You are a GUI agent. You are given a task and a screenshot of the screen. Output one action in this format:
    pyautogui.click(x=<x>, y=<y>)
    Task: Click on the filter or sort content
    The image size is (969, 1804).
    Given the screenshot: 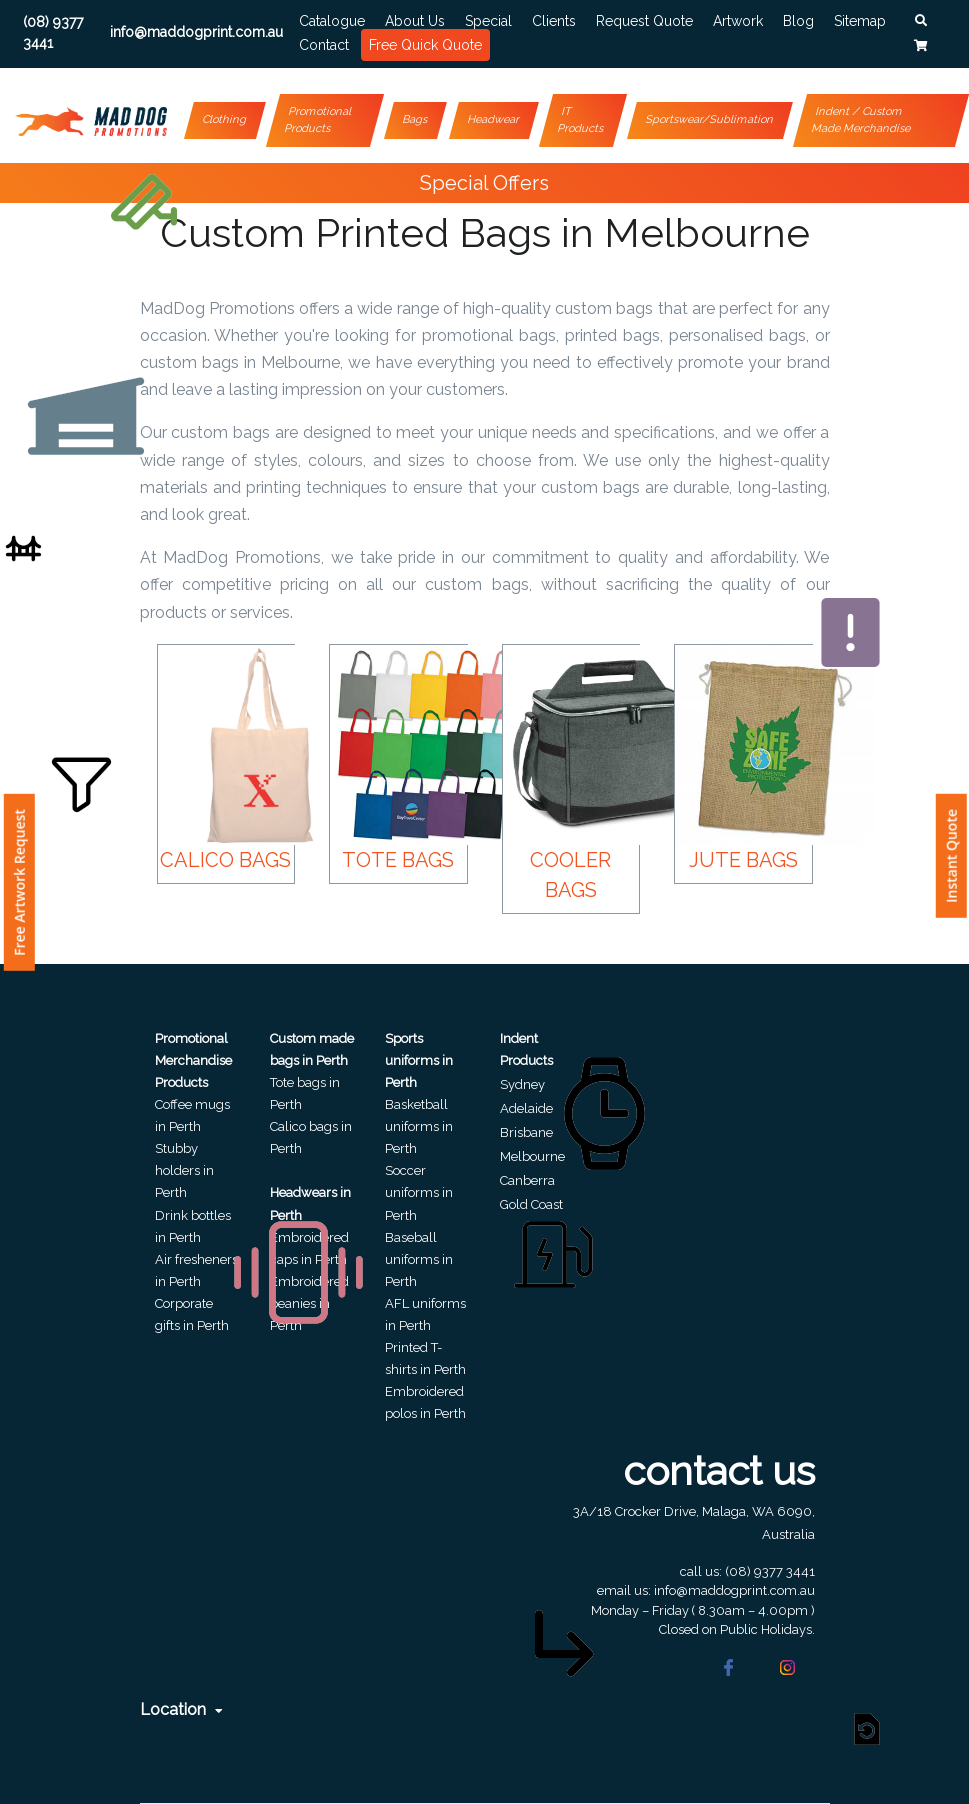 What is the action you would take?
    pyautogui.click(x=81, y=782)
    